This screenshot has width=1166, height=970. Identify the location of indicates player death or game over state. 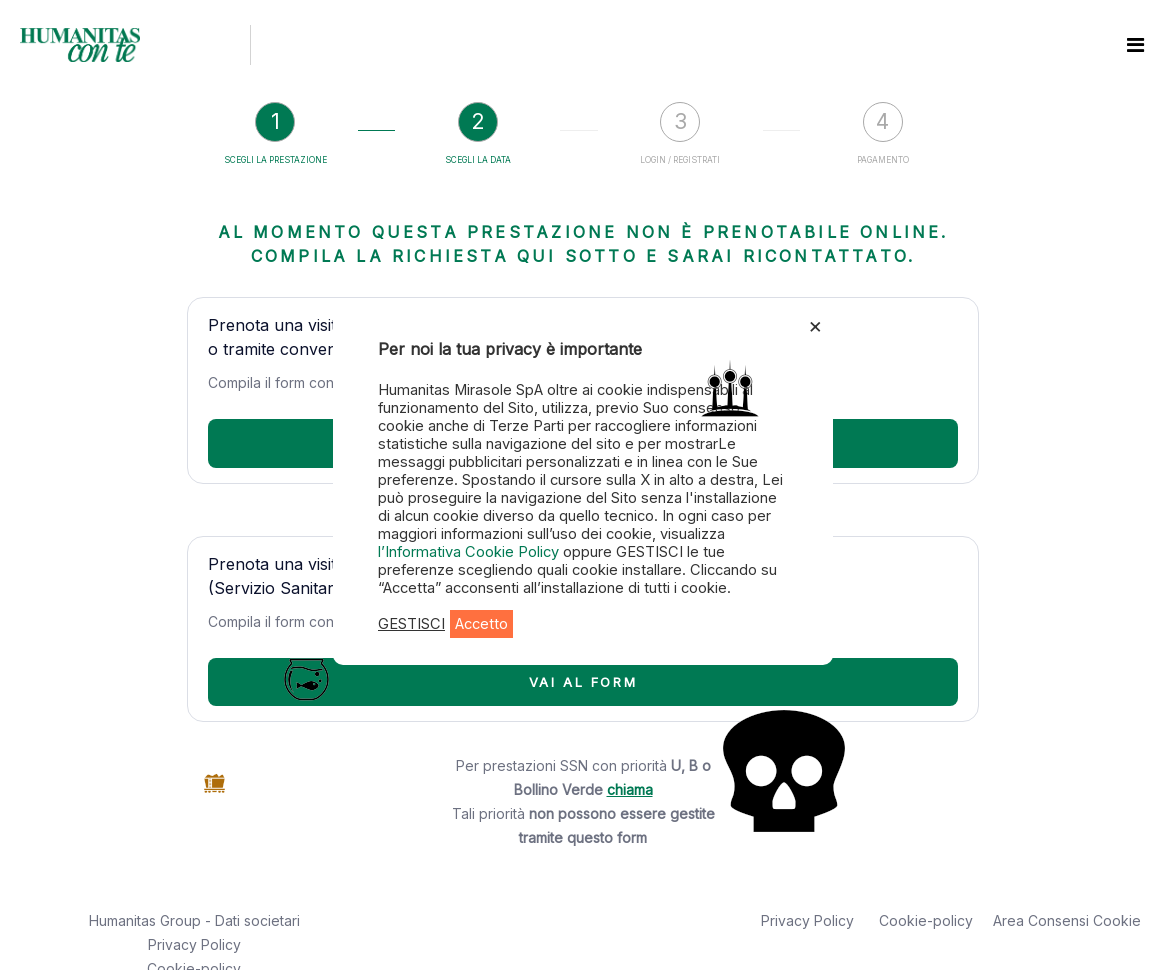
(784, 771).